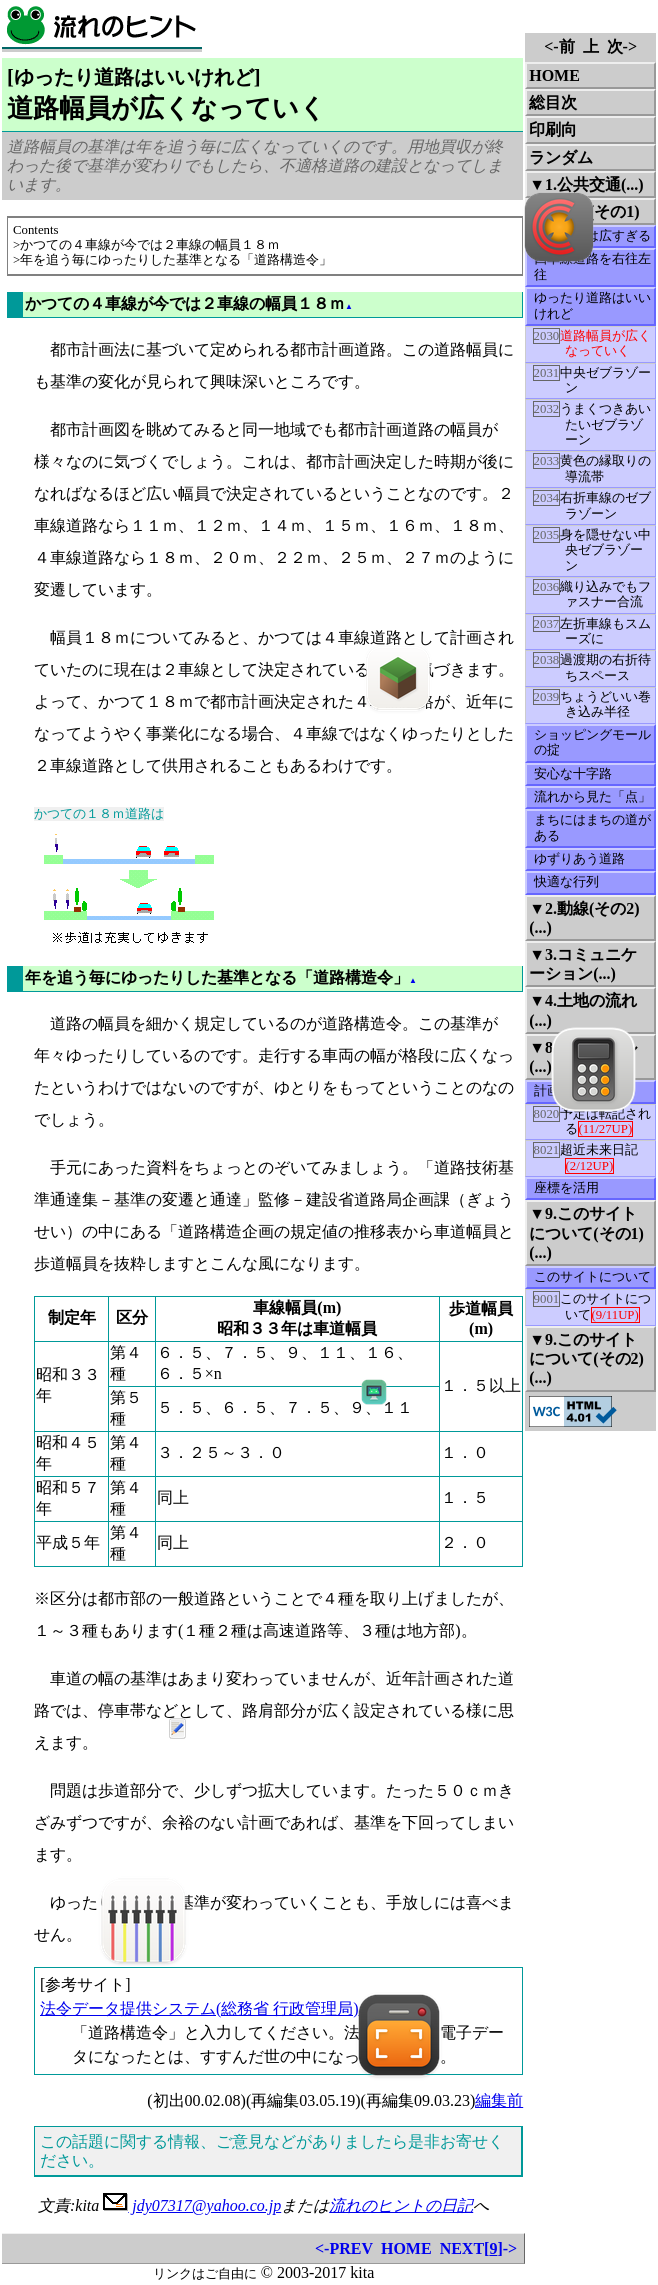 This screenshot has width=658, height=2285. What do you see at coordinates (398, 678) in the screenshot?
I see `launch minecraft` at bounding box center [398, 678].